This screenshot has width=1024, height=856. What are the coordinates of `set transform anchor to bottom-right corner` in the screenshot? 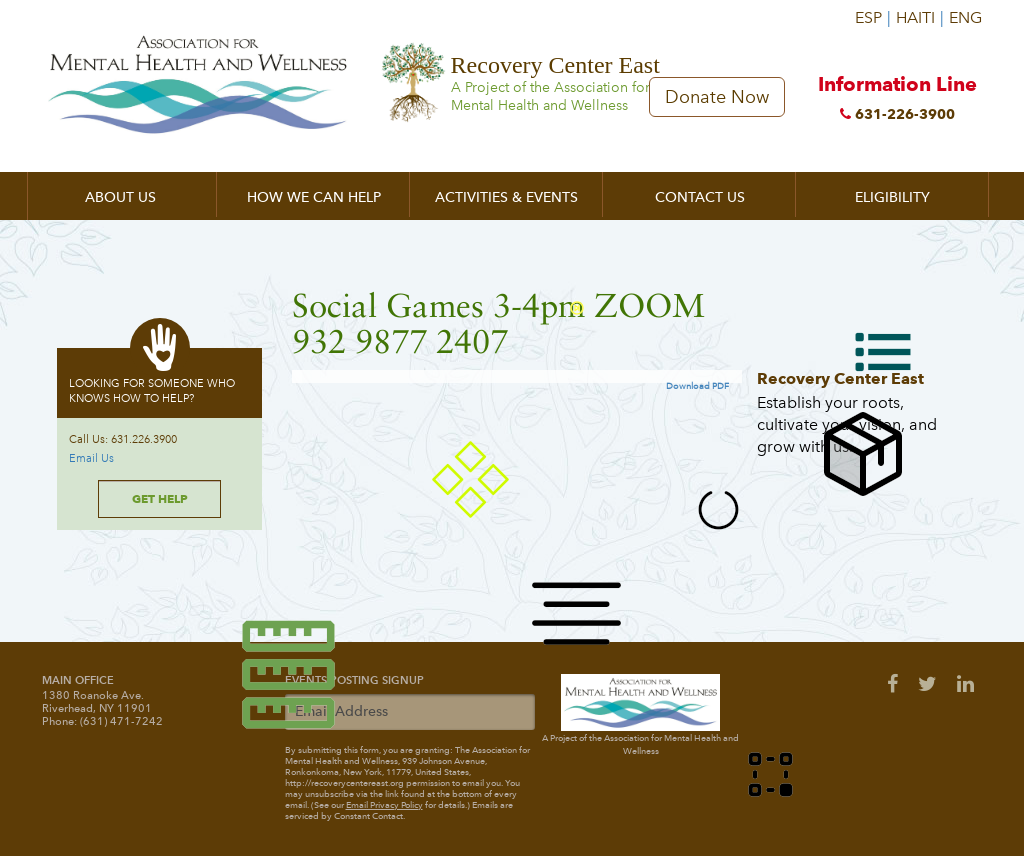 It's located at (770, 774).